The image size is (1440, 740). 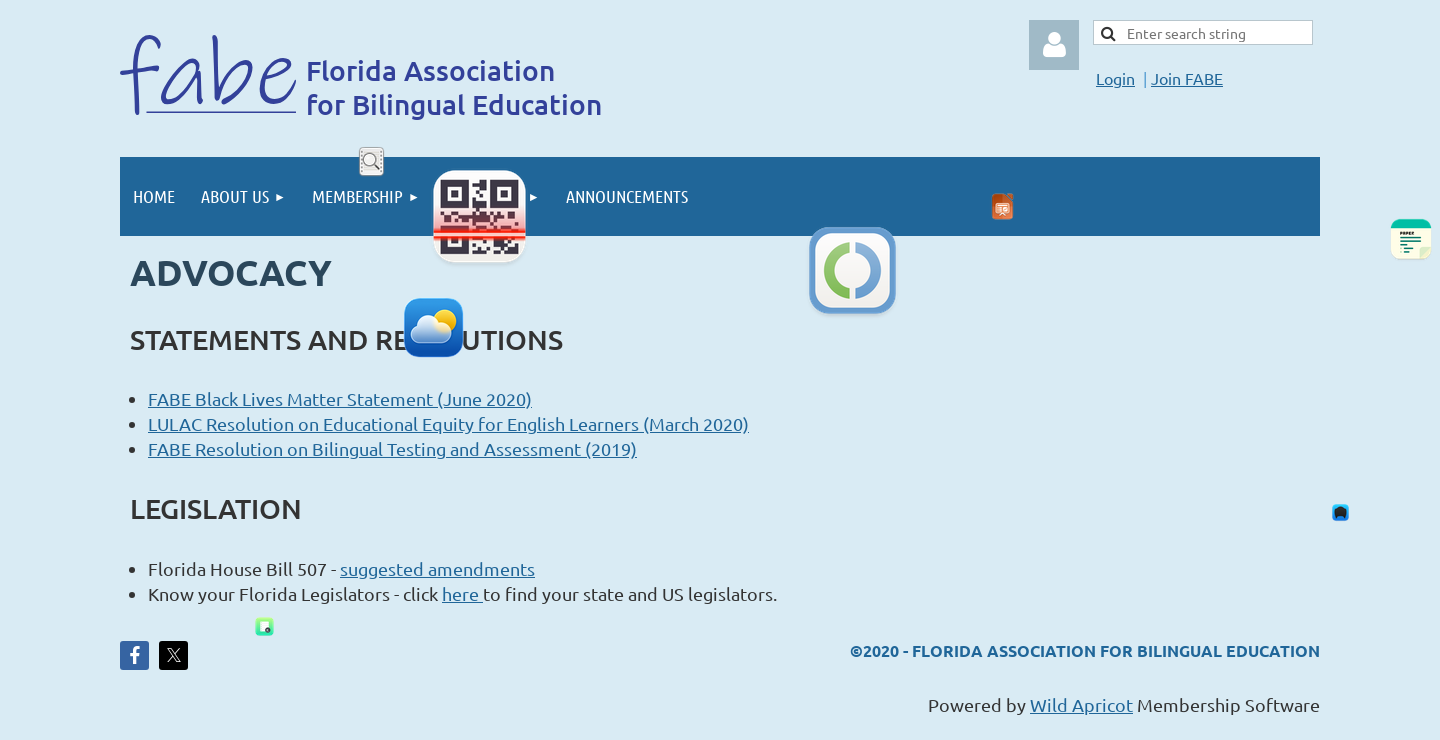 What do you see at coordinates (1340, 512) in the screenshot?
I see `launch redream dreamcast emulator` at bounding box center [1340, 512].